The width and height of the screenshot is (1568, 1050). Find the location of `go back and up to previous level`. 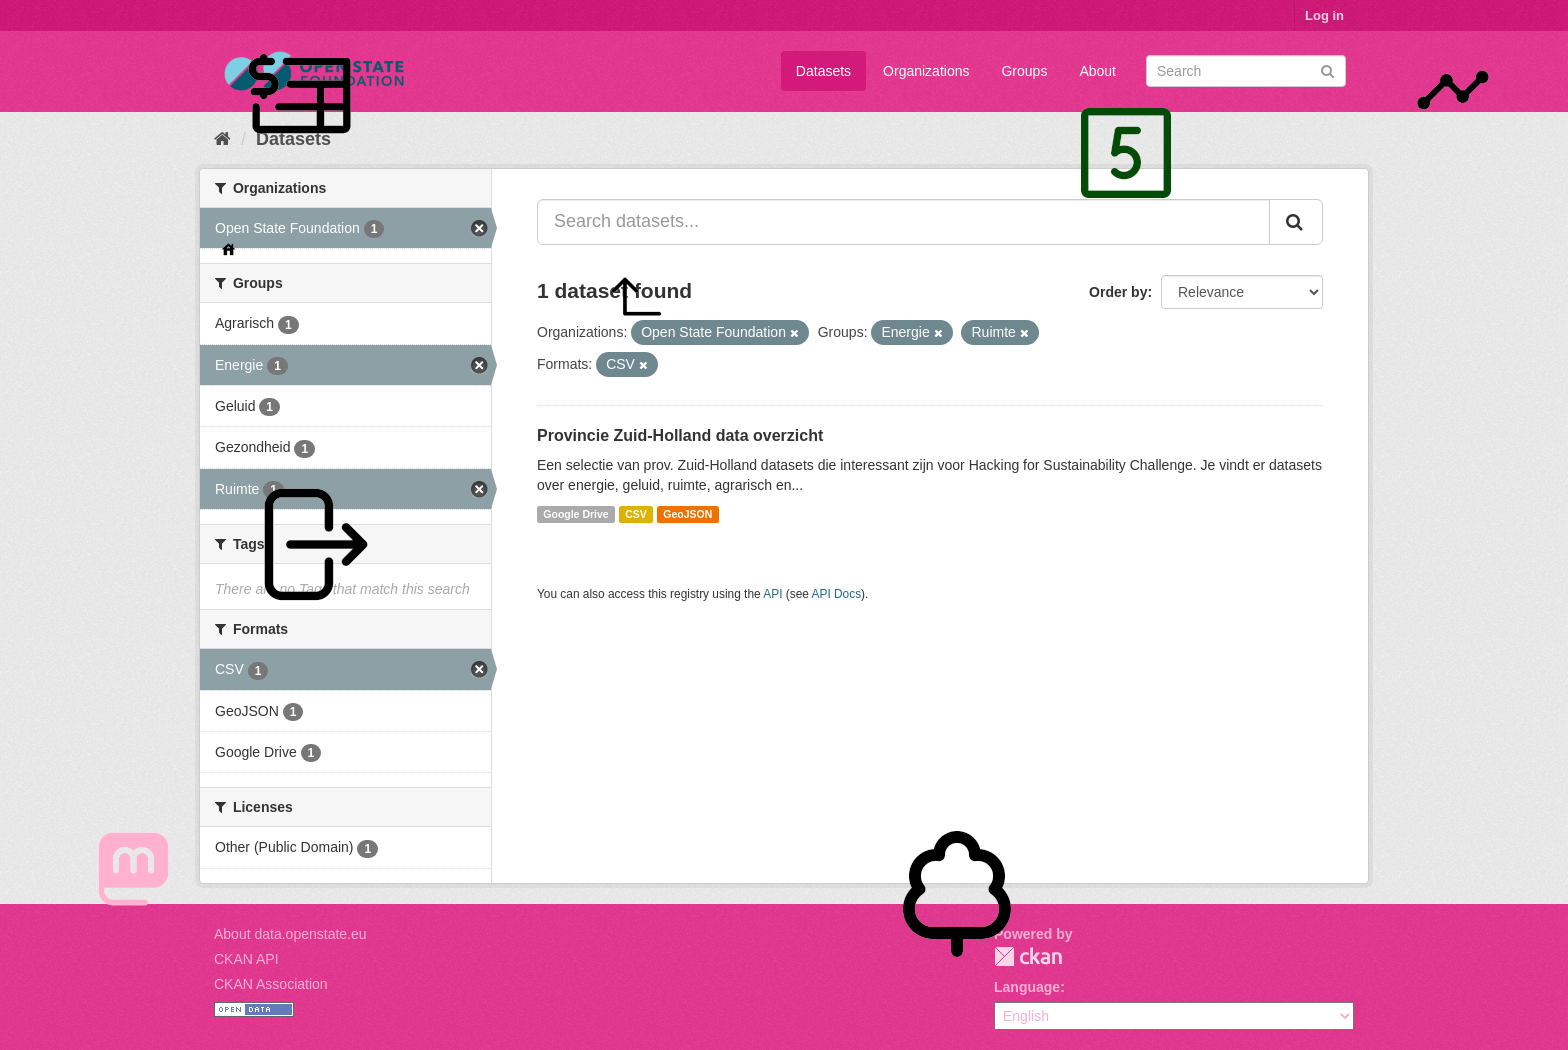

go back and up to previous level is located at coordinates (634, 298).